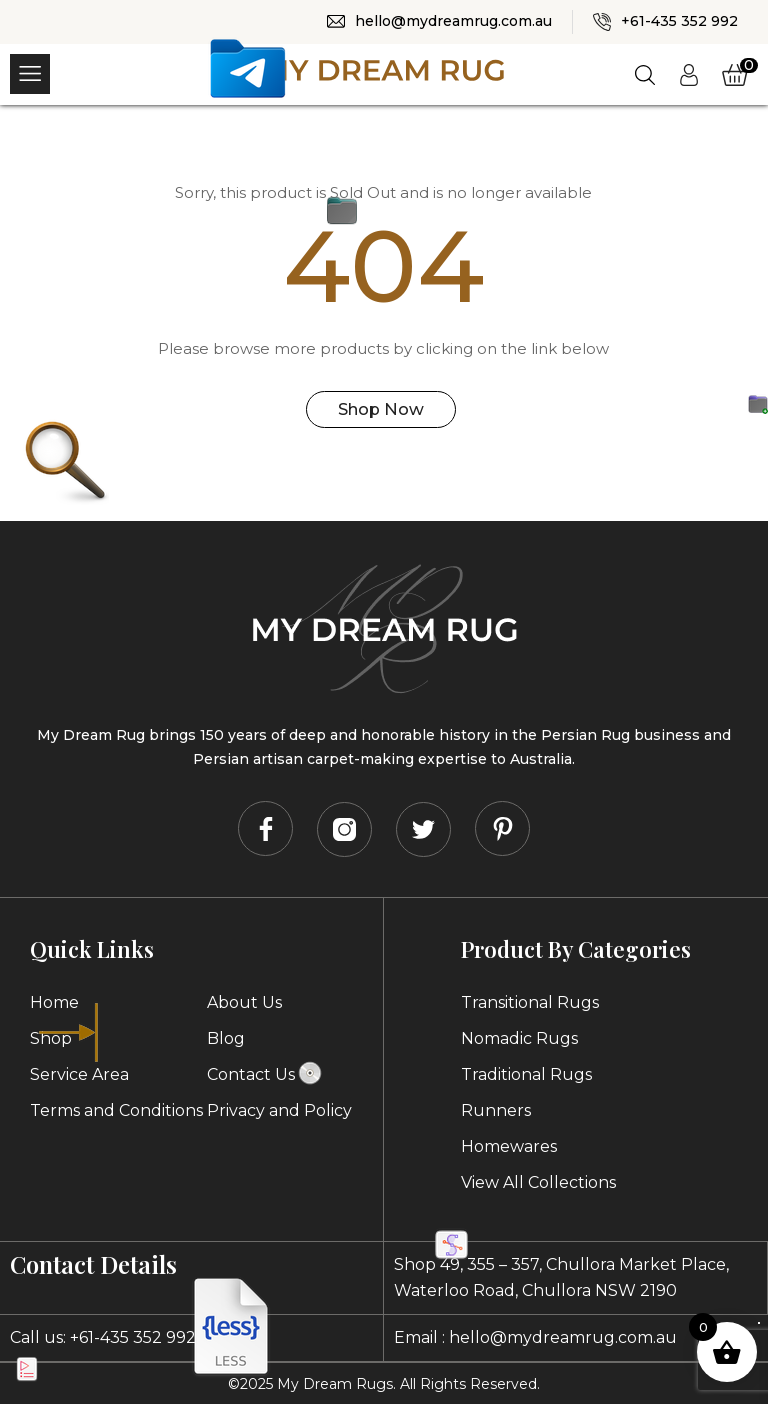 This screenshot has width=768, height=1404. Describe the element at coordinates (310, 1073) in the screenshot. I see `access cd/dvd drive` at that location.